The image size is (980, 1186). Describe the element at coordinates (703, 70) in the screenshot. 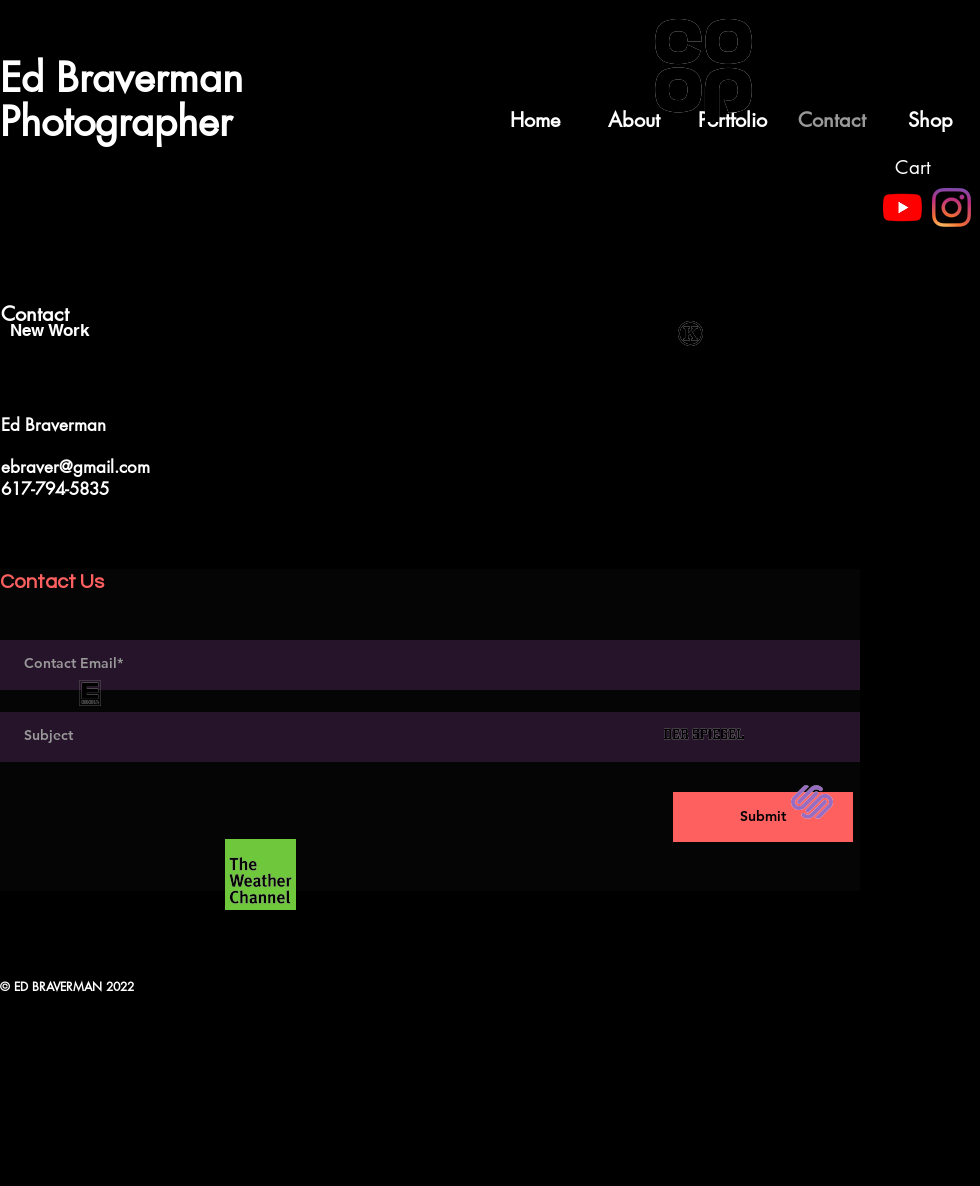

I see `co-op brand logo` at that location.